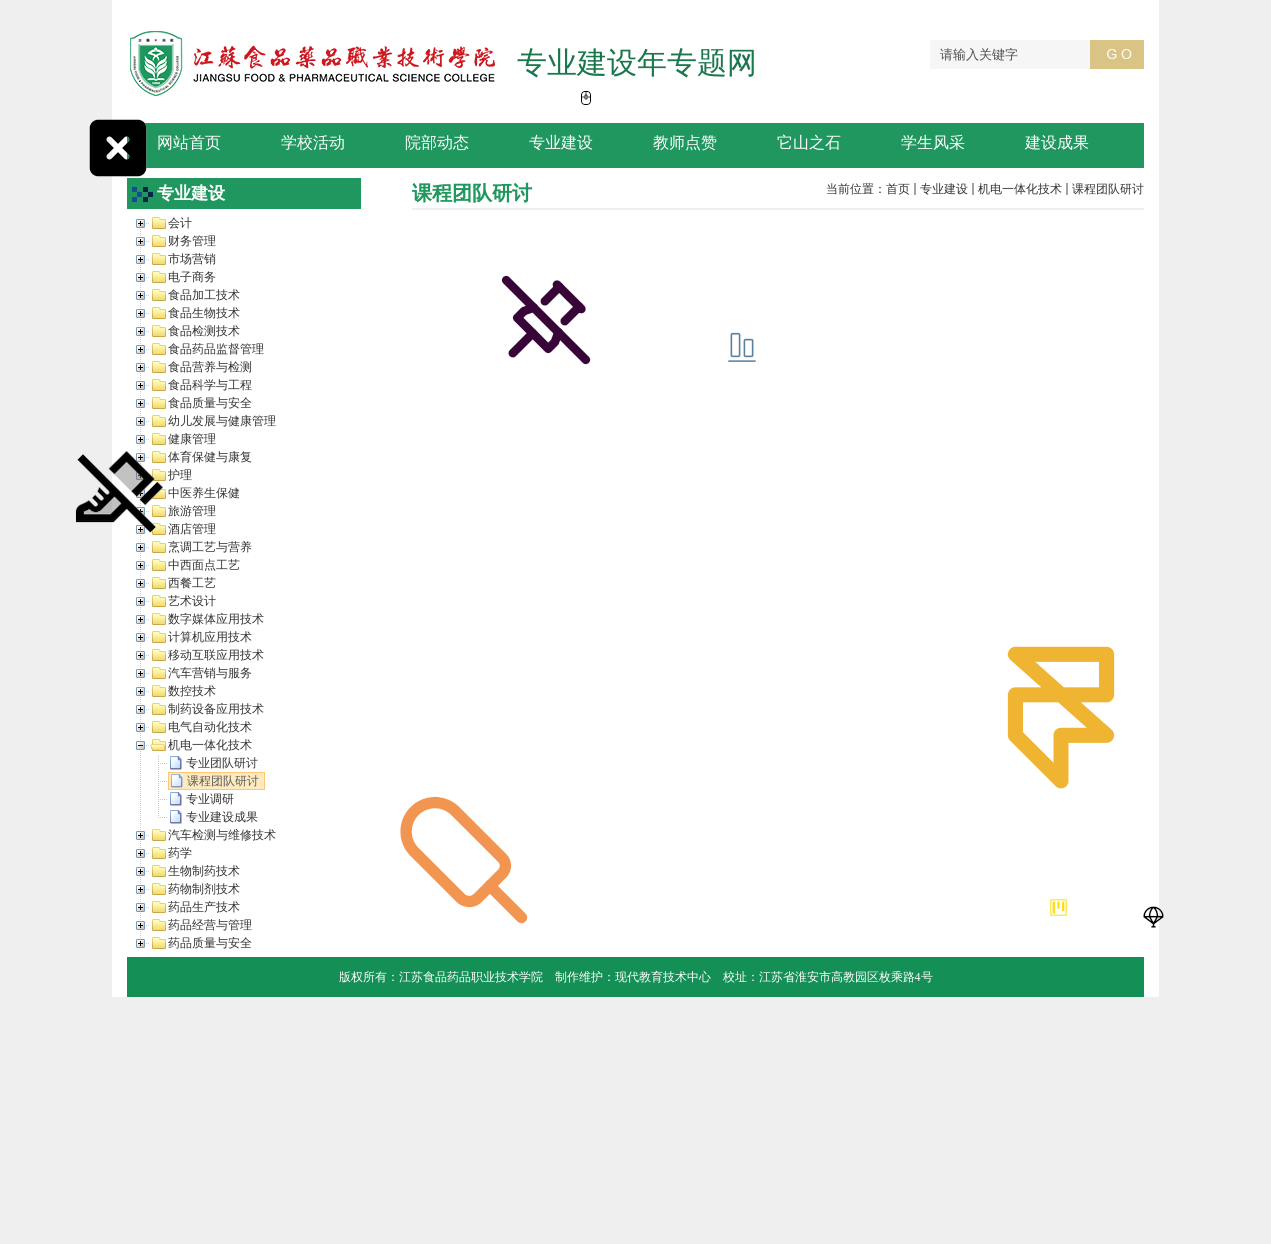  I want to click on open project panel, so click(1058, 907).